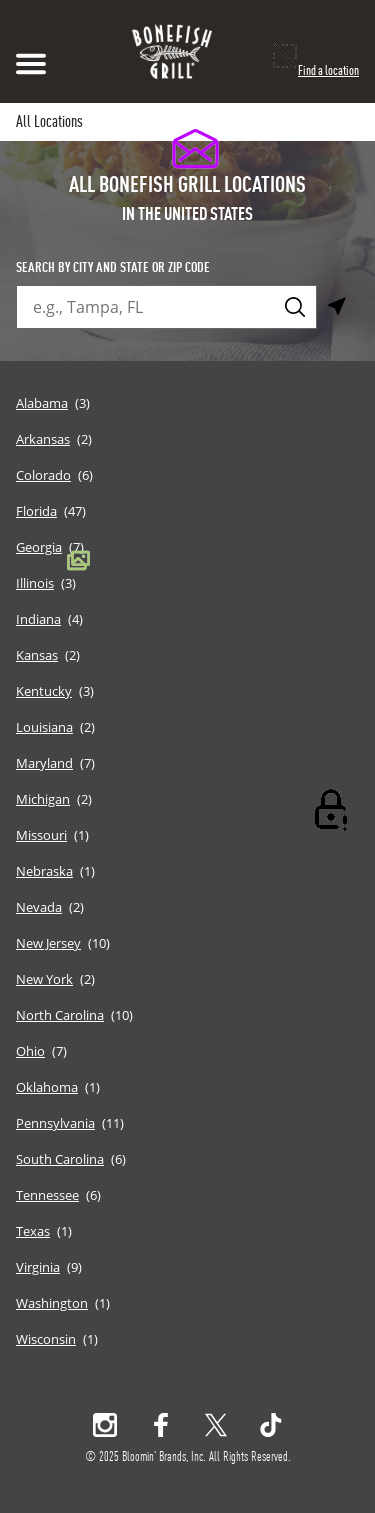  I want to click on security alert or warning detected, so click(331, 809).